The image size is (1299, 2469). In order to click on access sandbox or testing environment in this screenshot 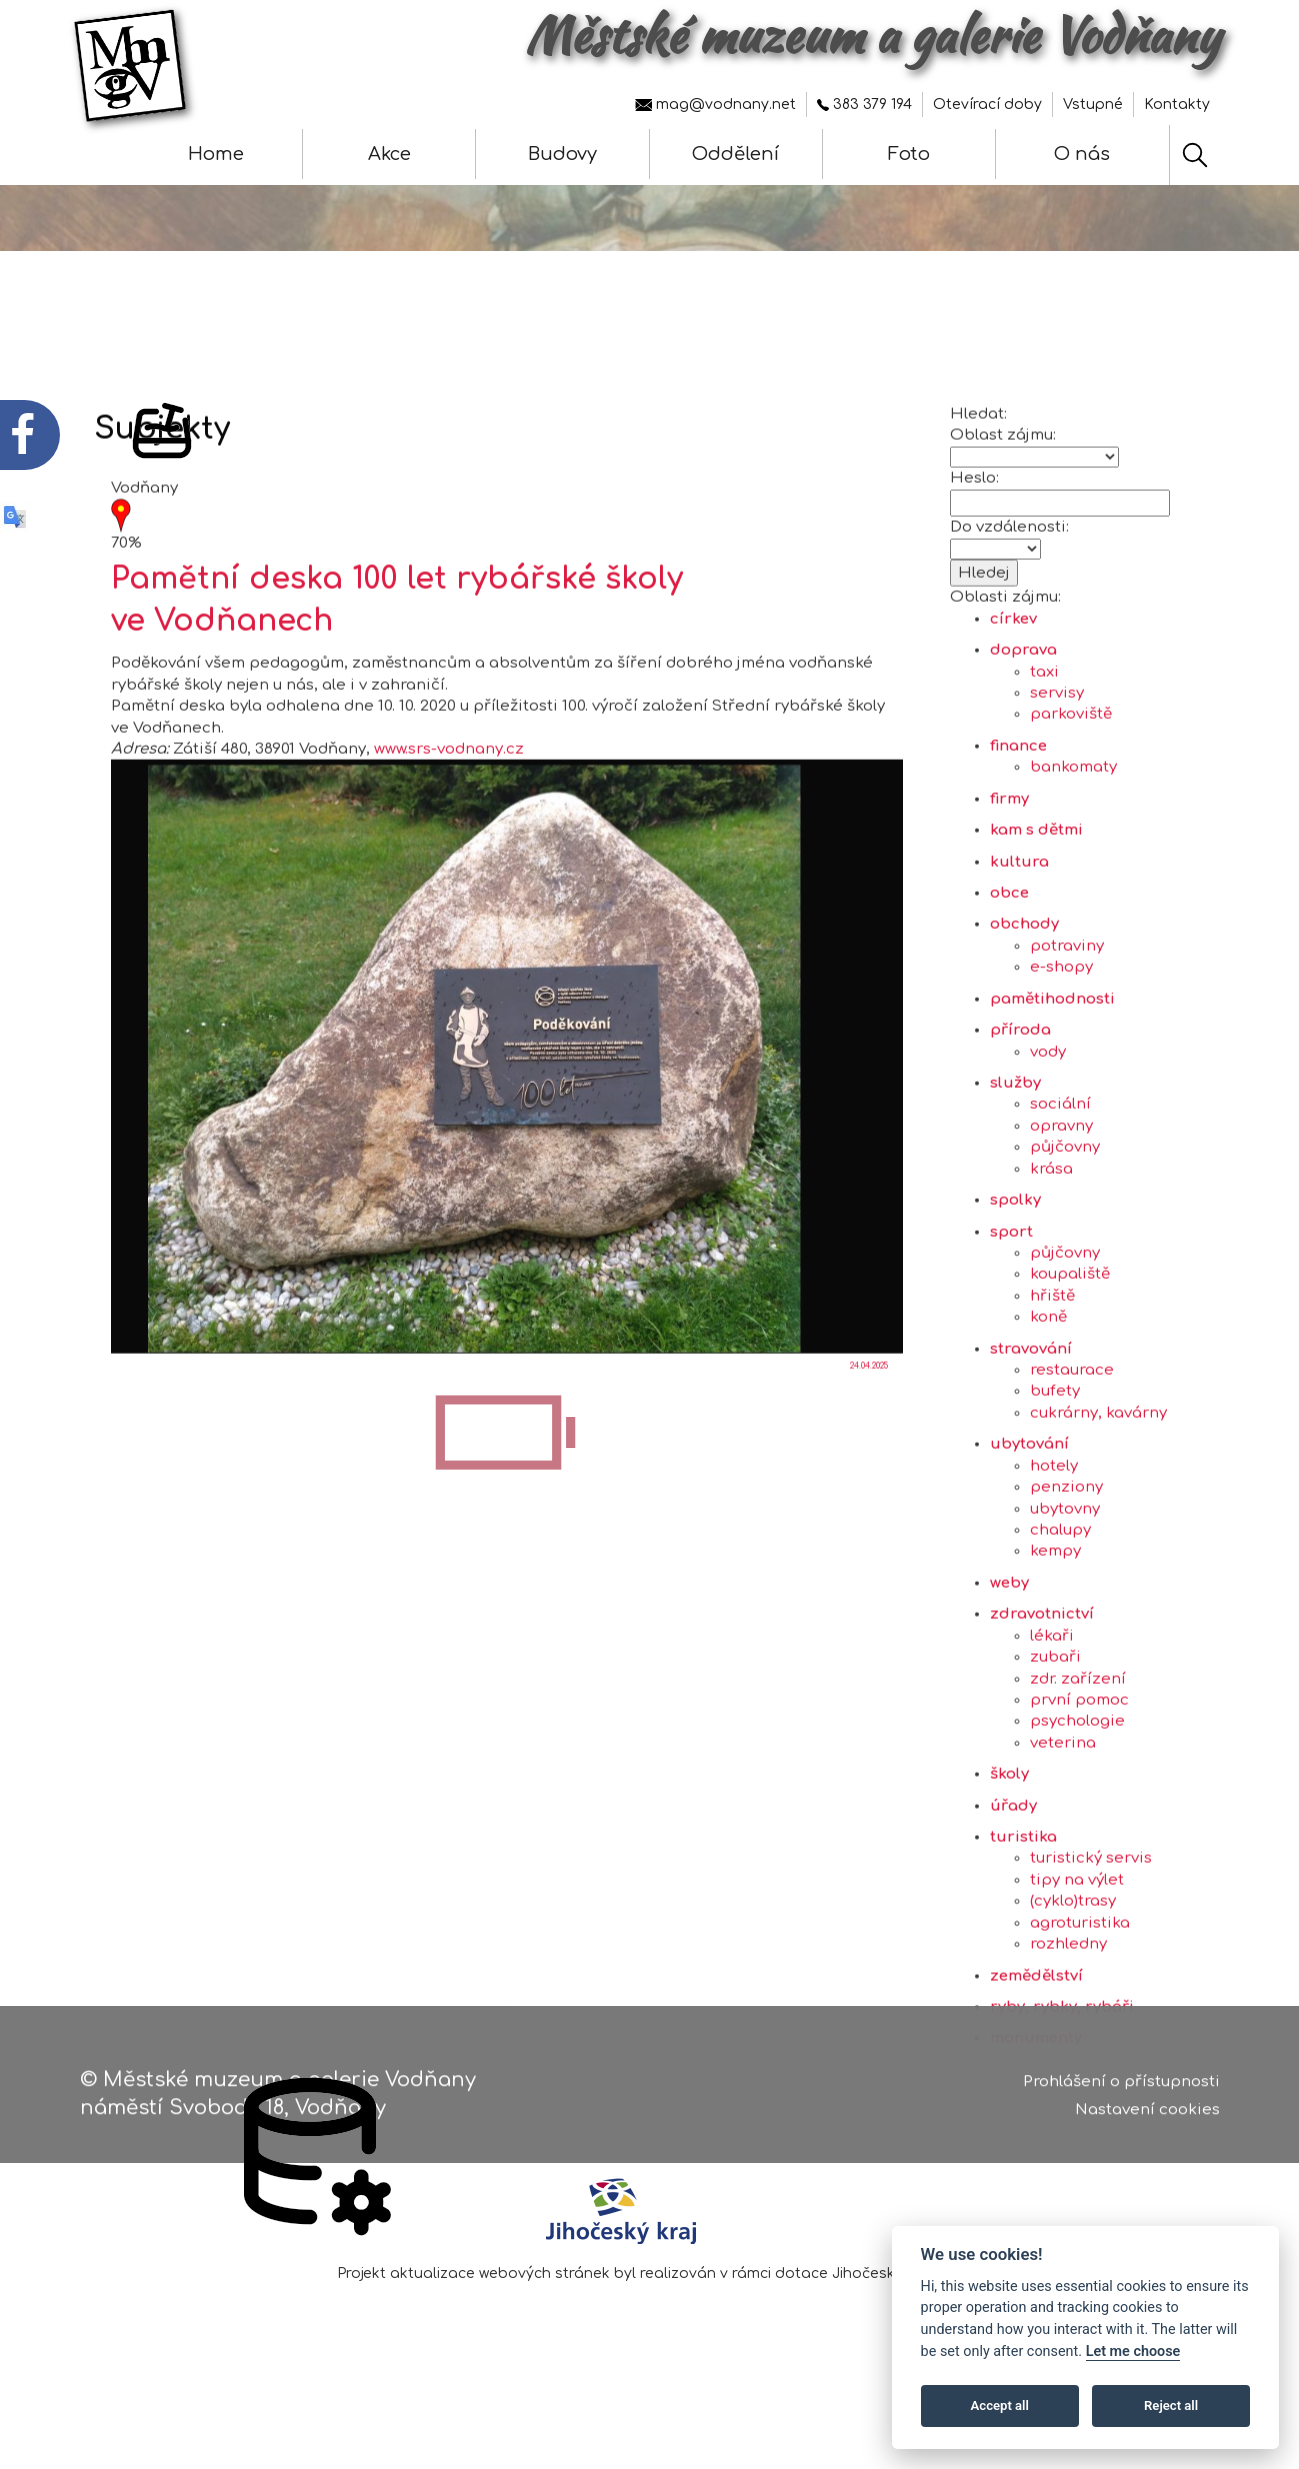, I will do `click(162, 432)`.